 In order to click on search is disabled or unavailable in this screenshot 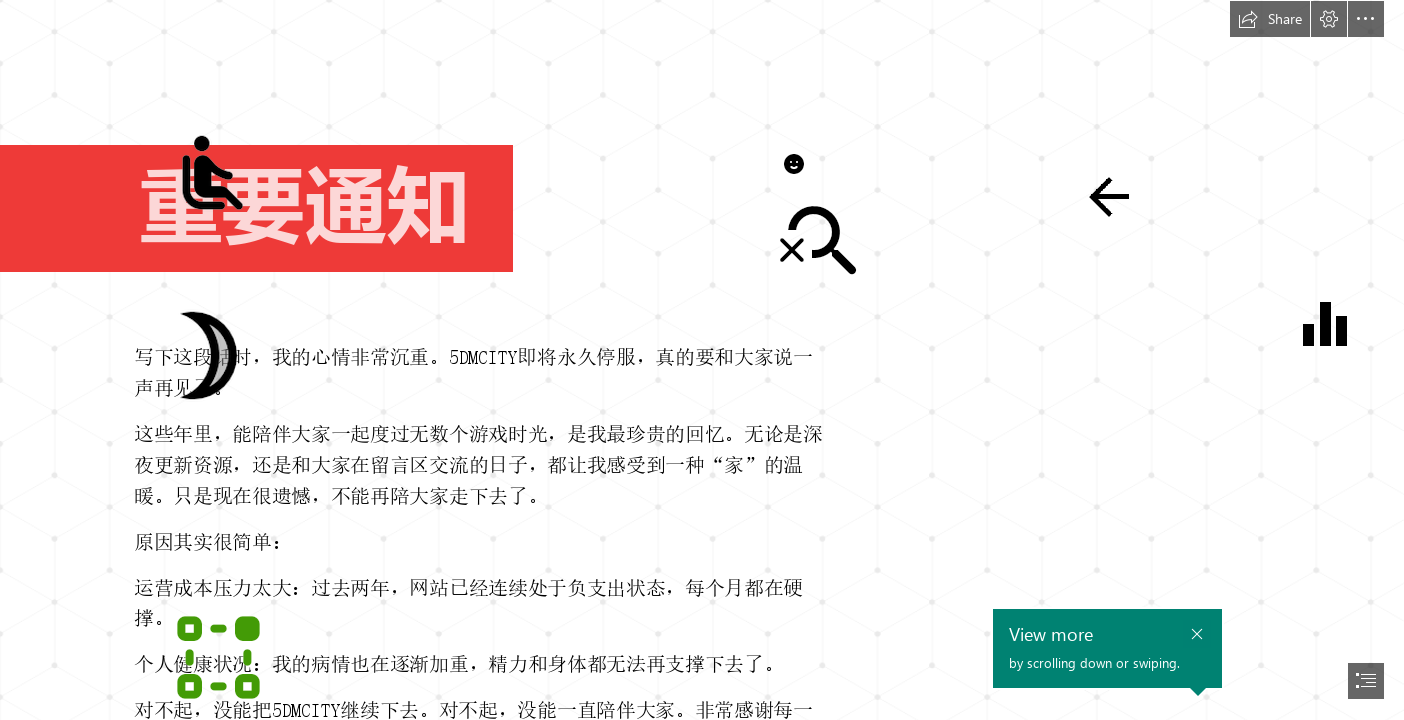, I will do `click(824, 242)`.